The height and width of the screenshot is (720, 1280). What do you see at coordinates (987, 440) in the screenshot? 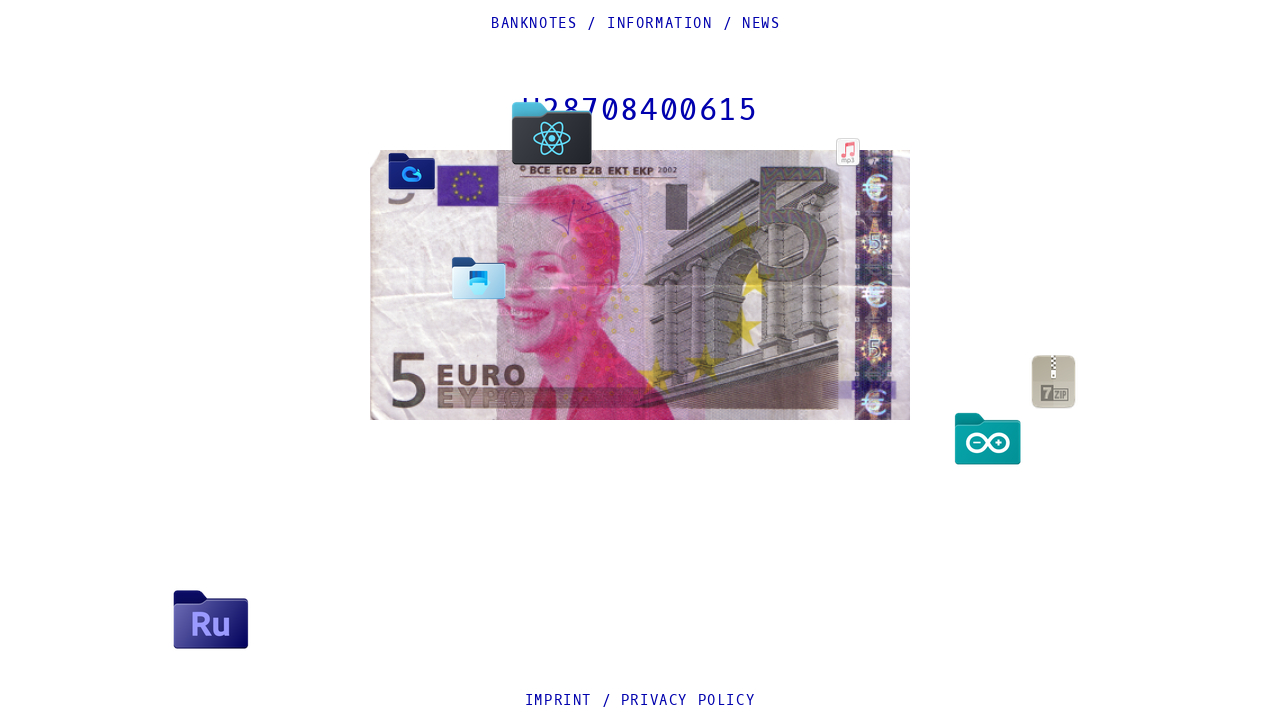
I see `open arduino project files folder` at bounding box center [987, 440].